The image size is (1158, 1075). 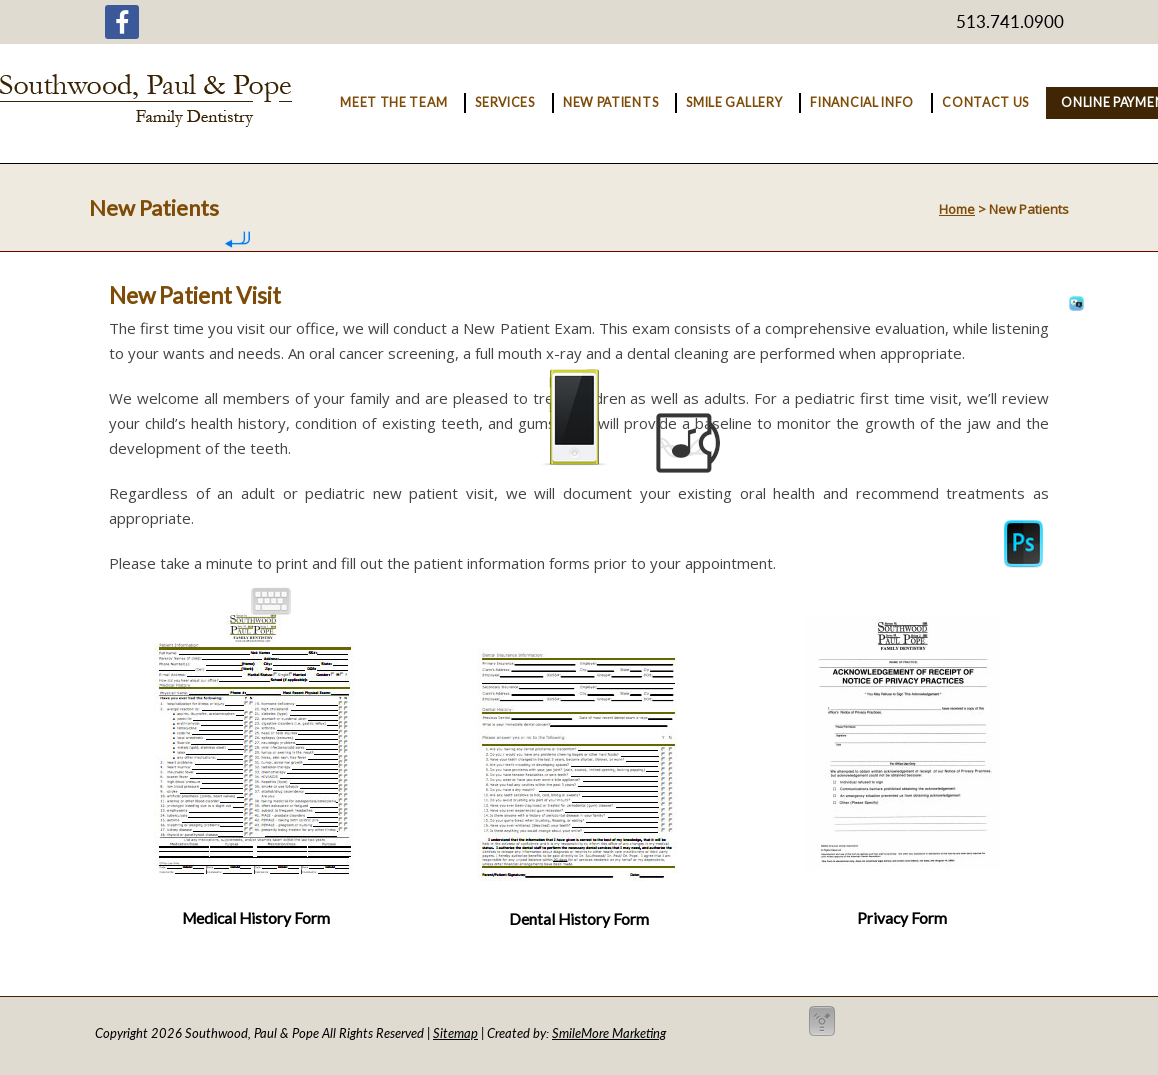 What do you see at coordinates (1023, 543) in the screenshot?
I see `adobe photoshop file type indicator` at bounding box center [1023, 543].